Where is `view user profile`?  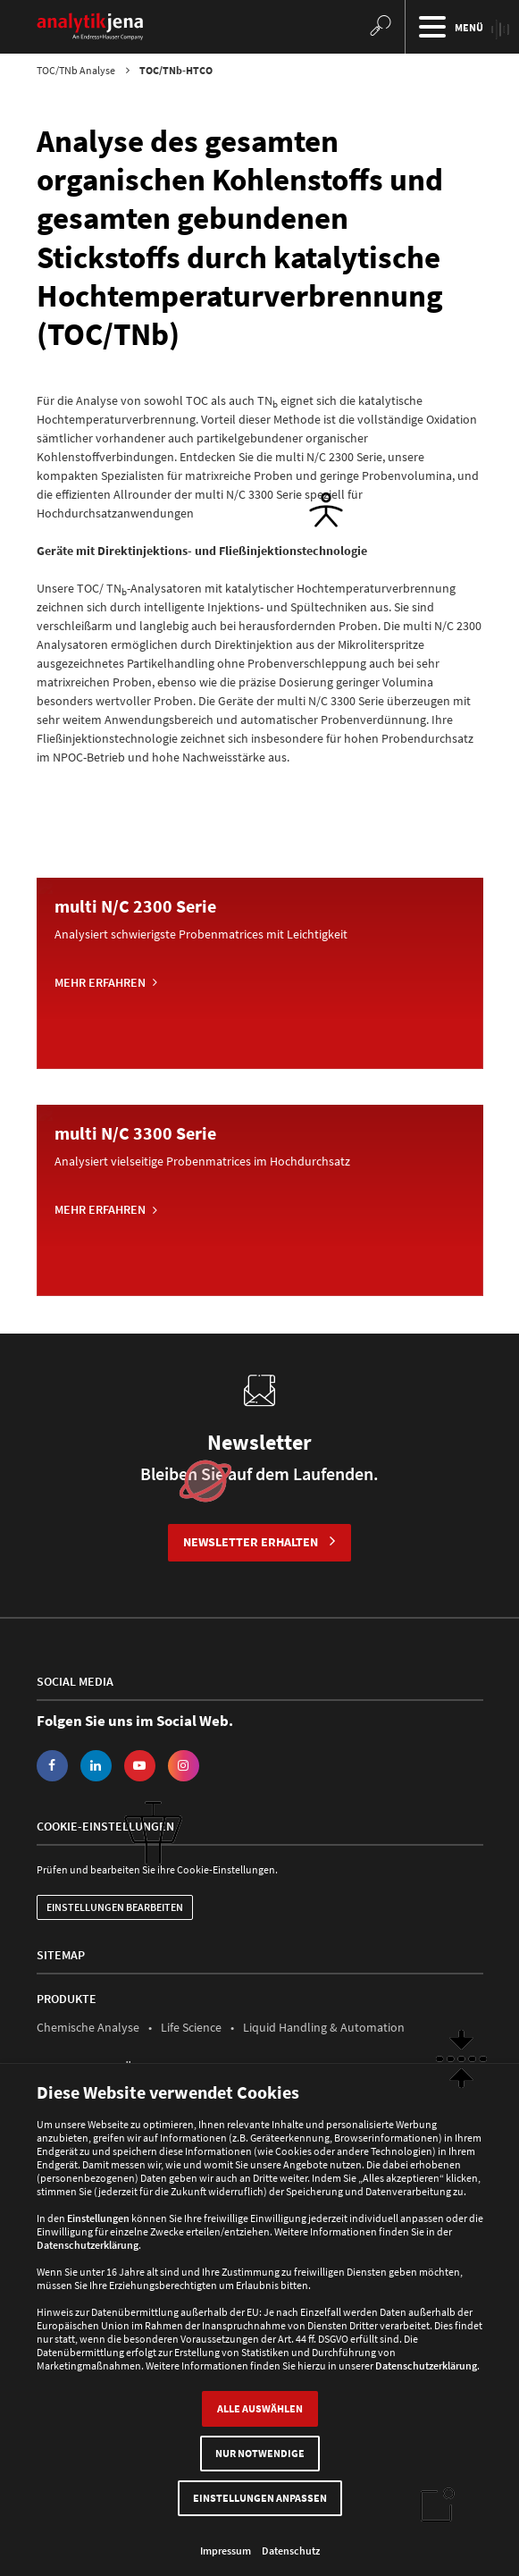
view user profile is located at coordinates (326, 510).